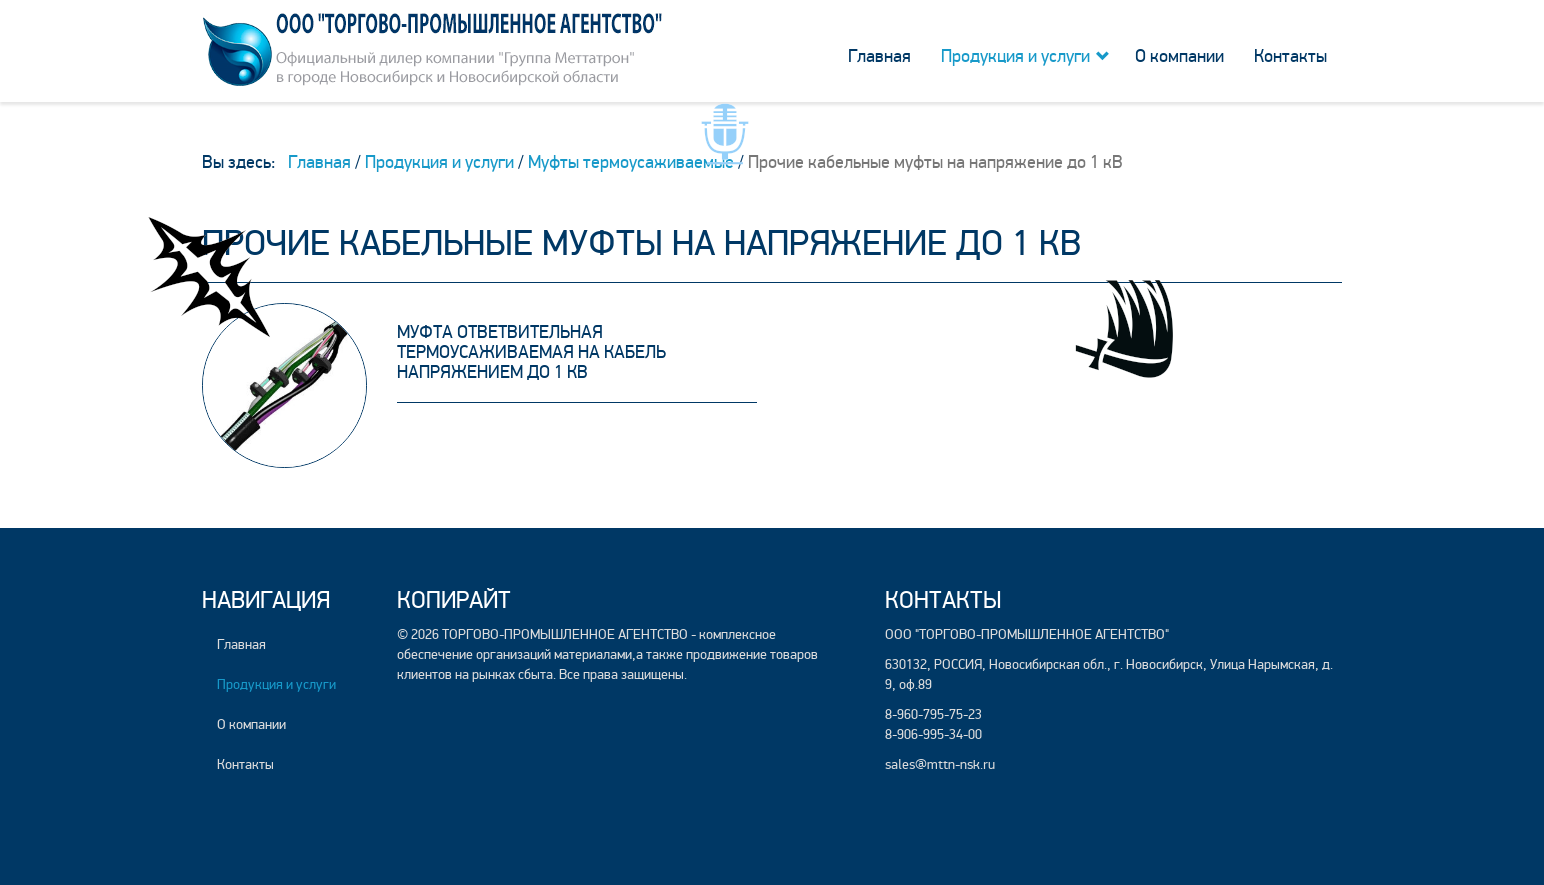  I want to click on access voice recording features, so click(725, 134).